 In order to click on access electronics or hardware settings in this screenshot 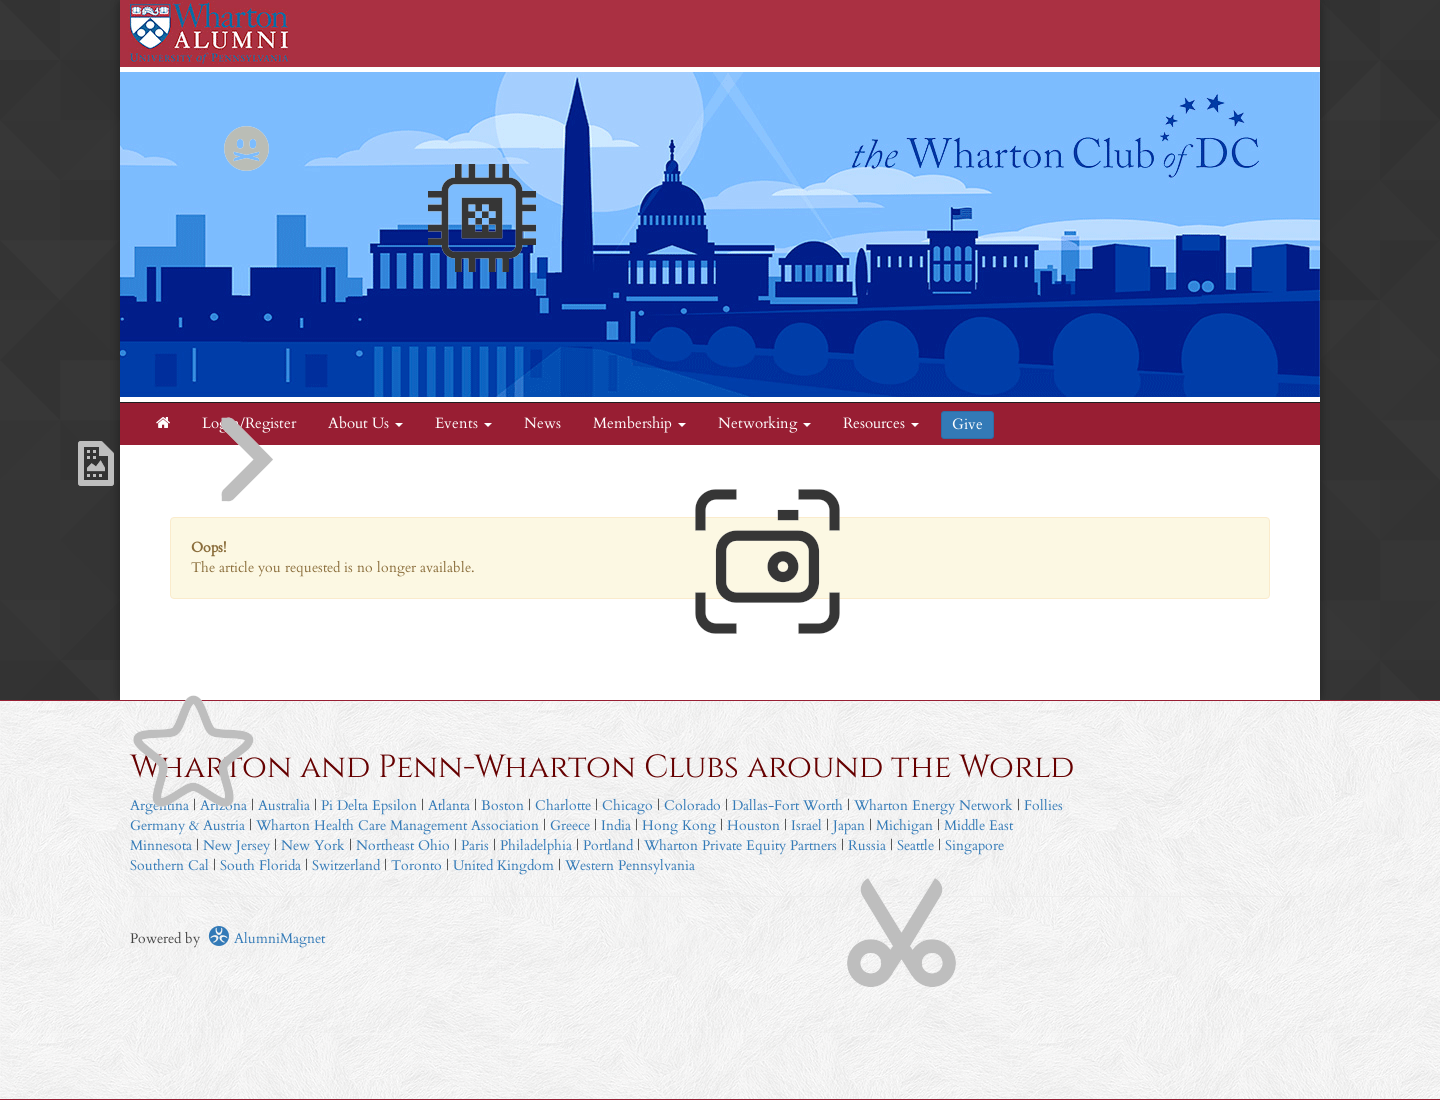, I will do `click(482, 218)`.